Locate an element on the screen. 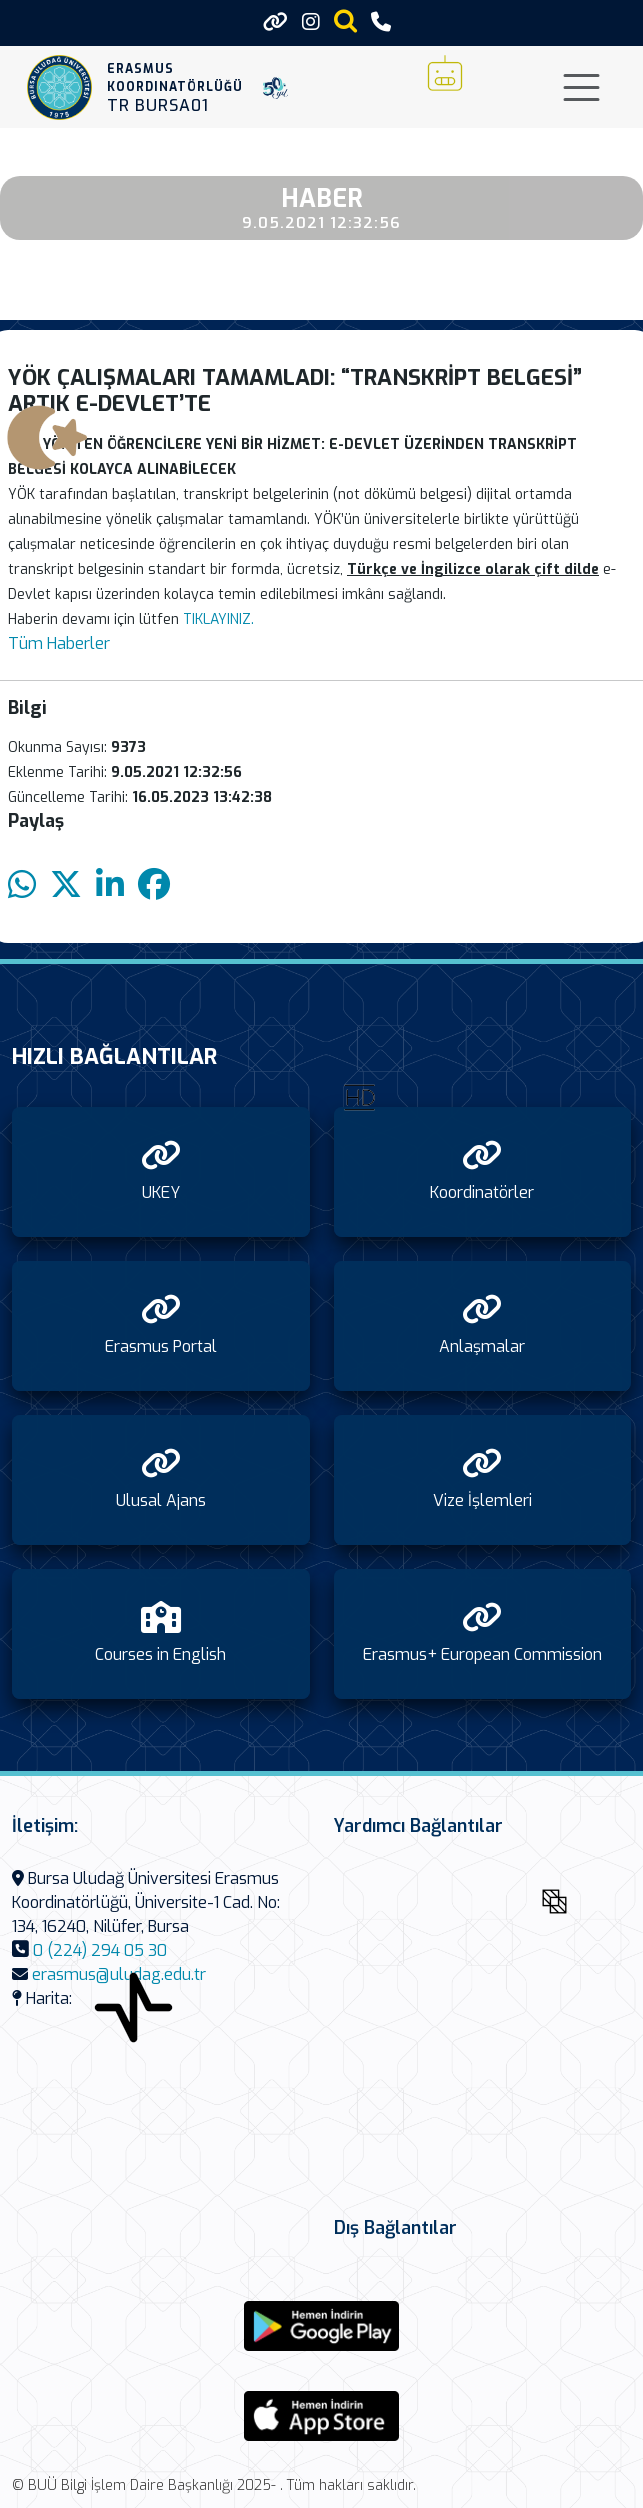  access AI assistant or chatbot is located at coordinates (445, 75).